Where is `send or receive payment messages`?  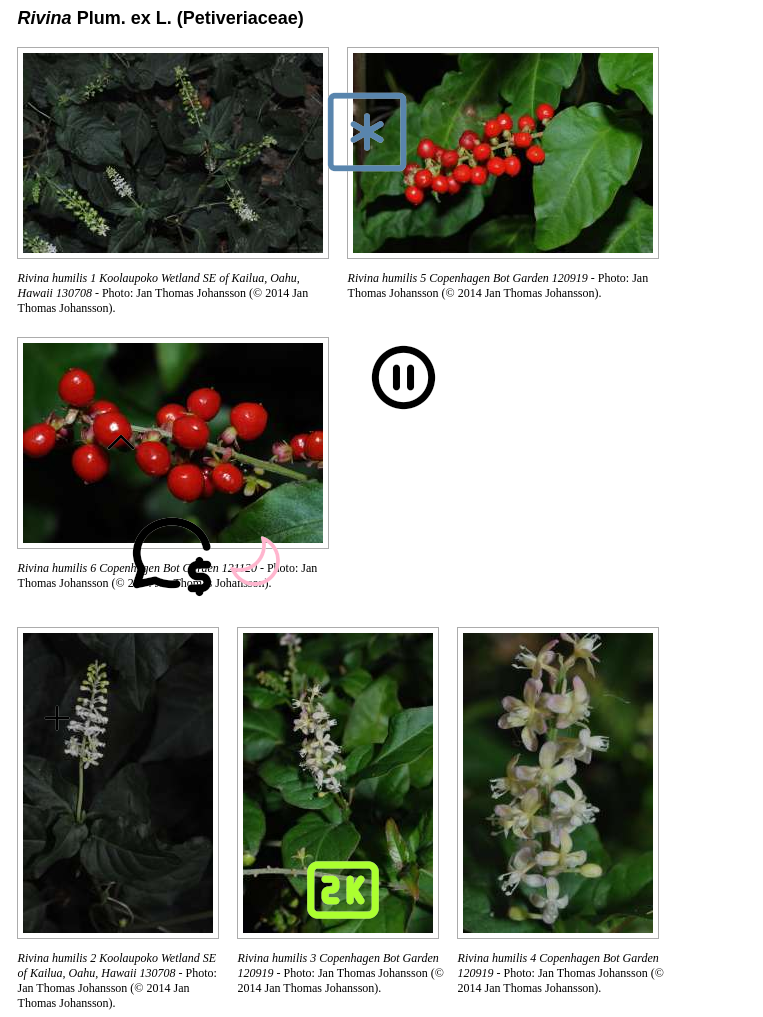
send or receive payment messages is located at coordinates (172, 553).